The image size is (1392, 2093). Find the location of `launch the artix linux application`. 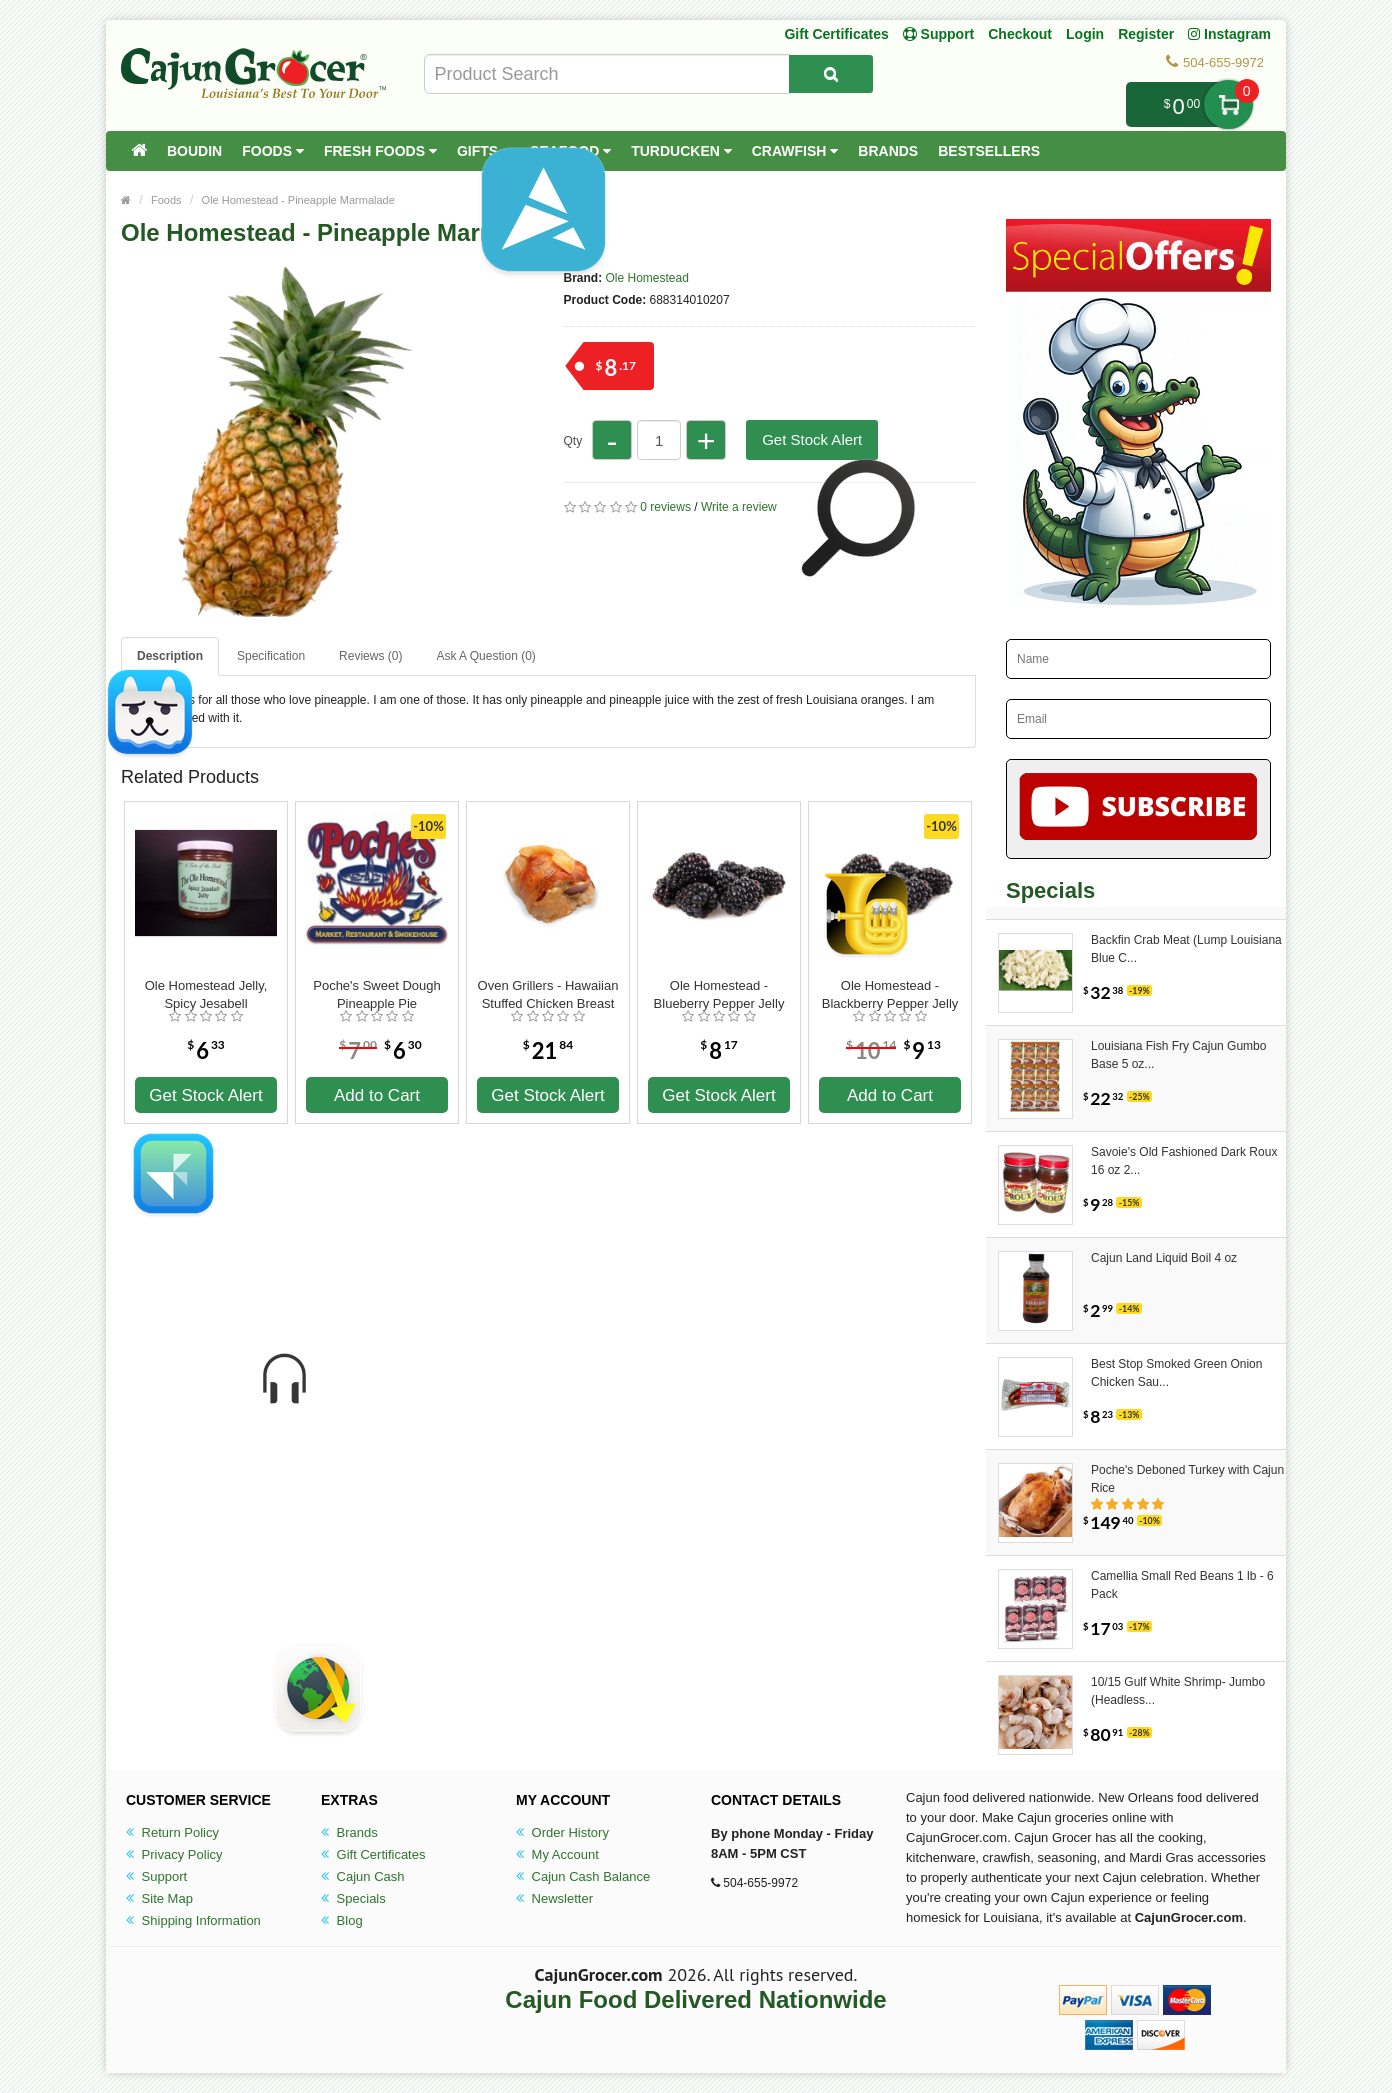

launch the artix linux application is located at coordinates (543, 209).